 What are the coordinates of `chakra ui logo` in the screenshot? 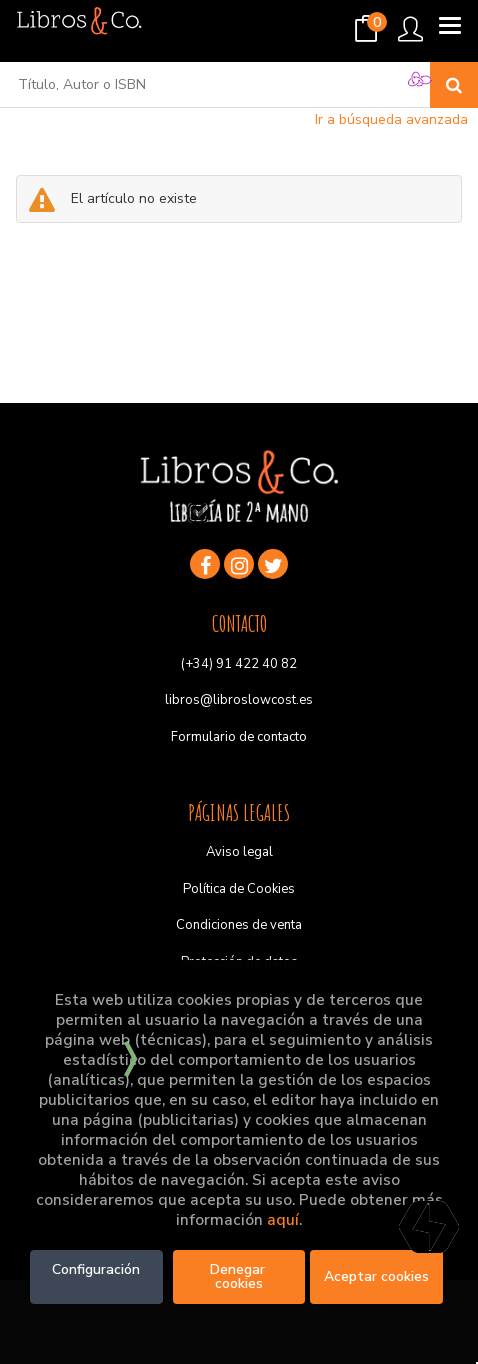 It's located at (429, 1227).